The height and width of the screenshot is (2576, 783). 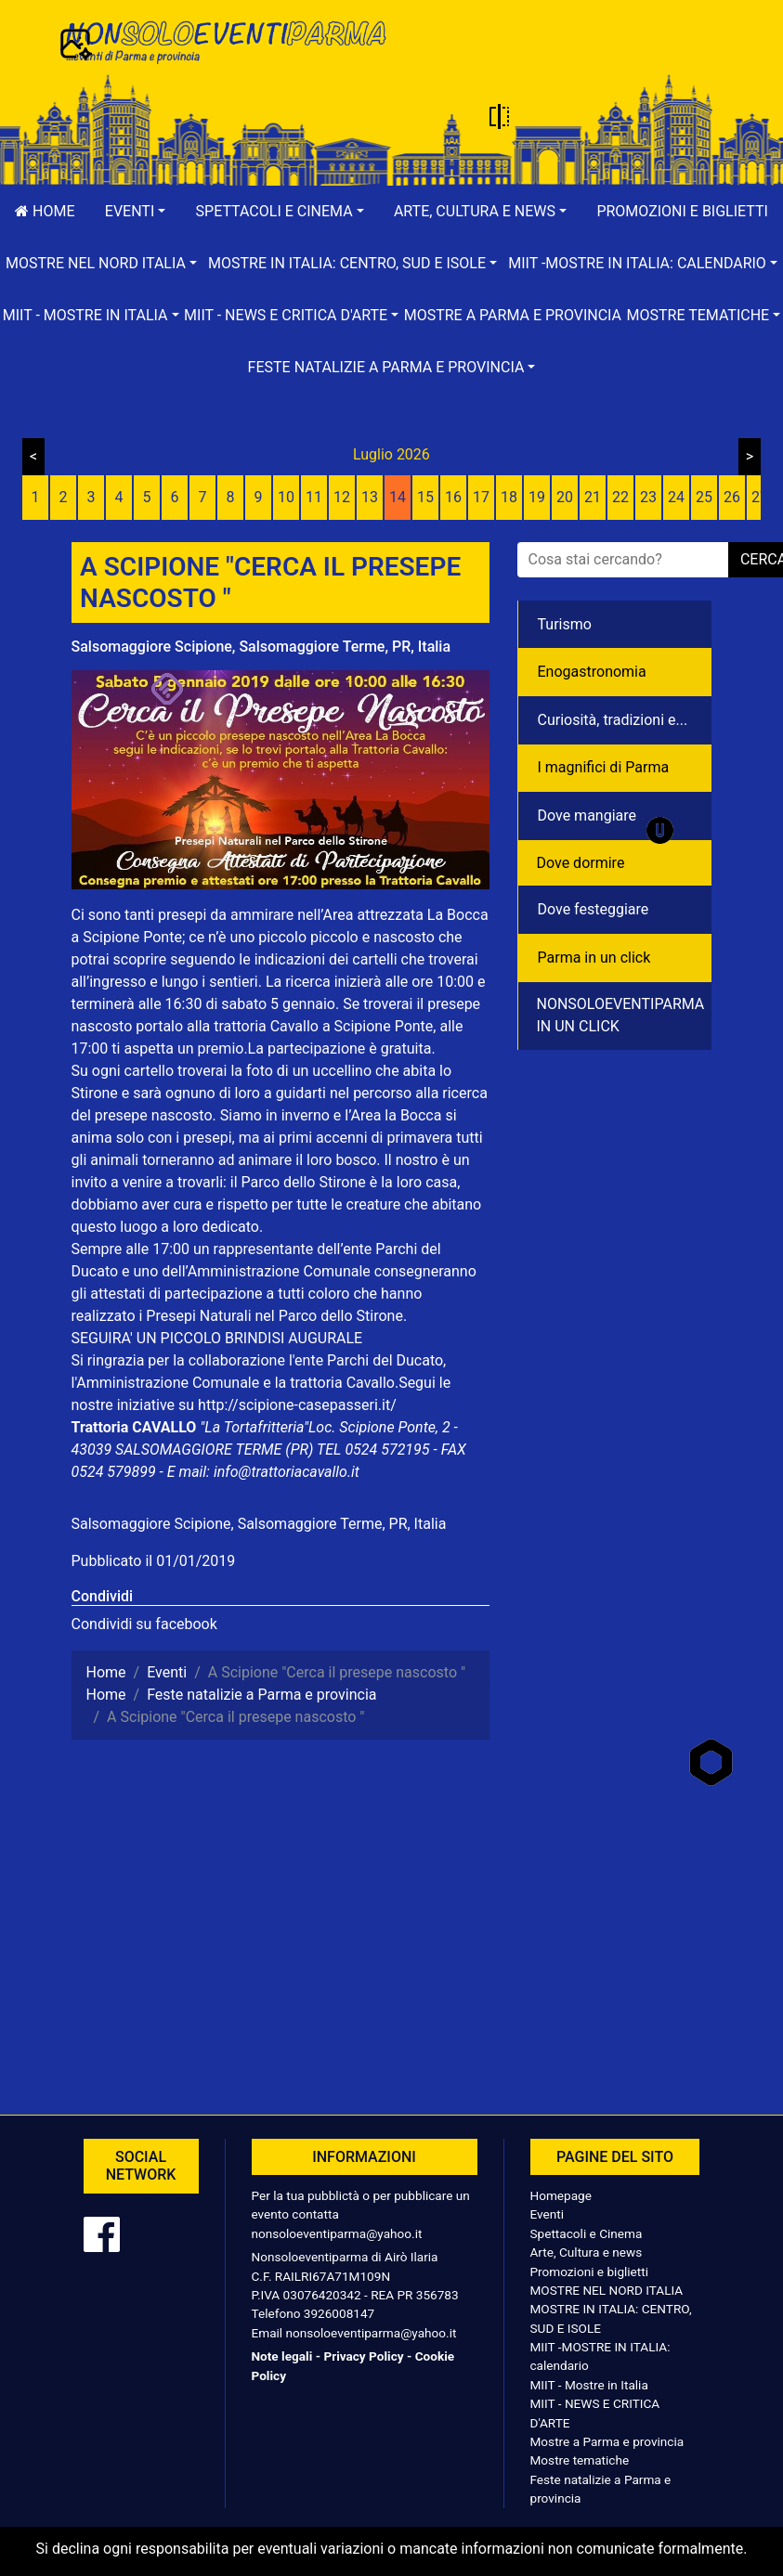 What do you see at coordinates (167, 689) in the screenshot?
I see `open feedly app` at bounding box center [167, 689].